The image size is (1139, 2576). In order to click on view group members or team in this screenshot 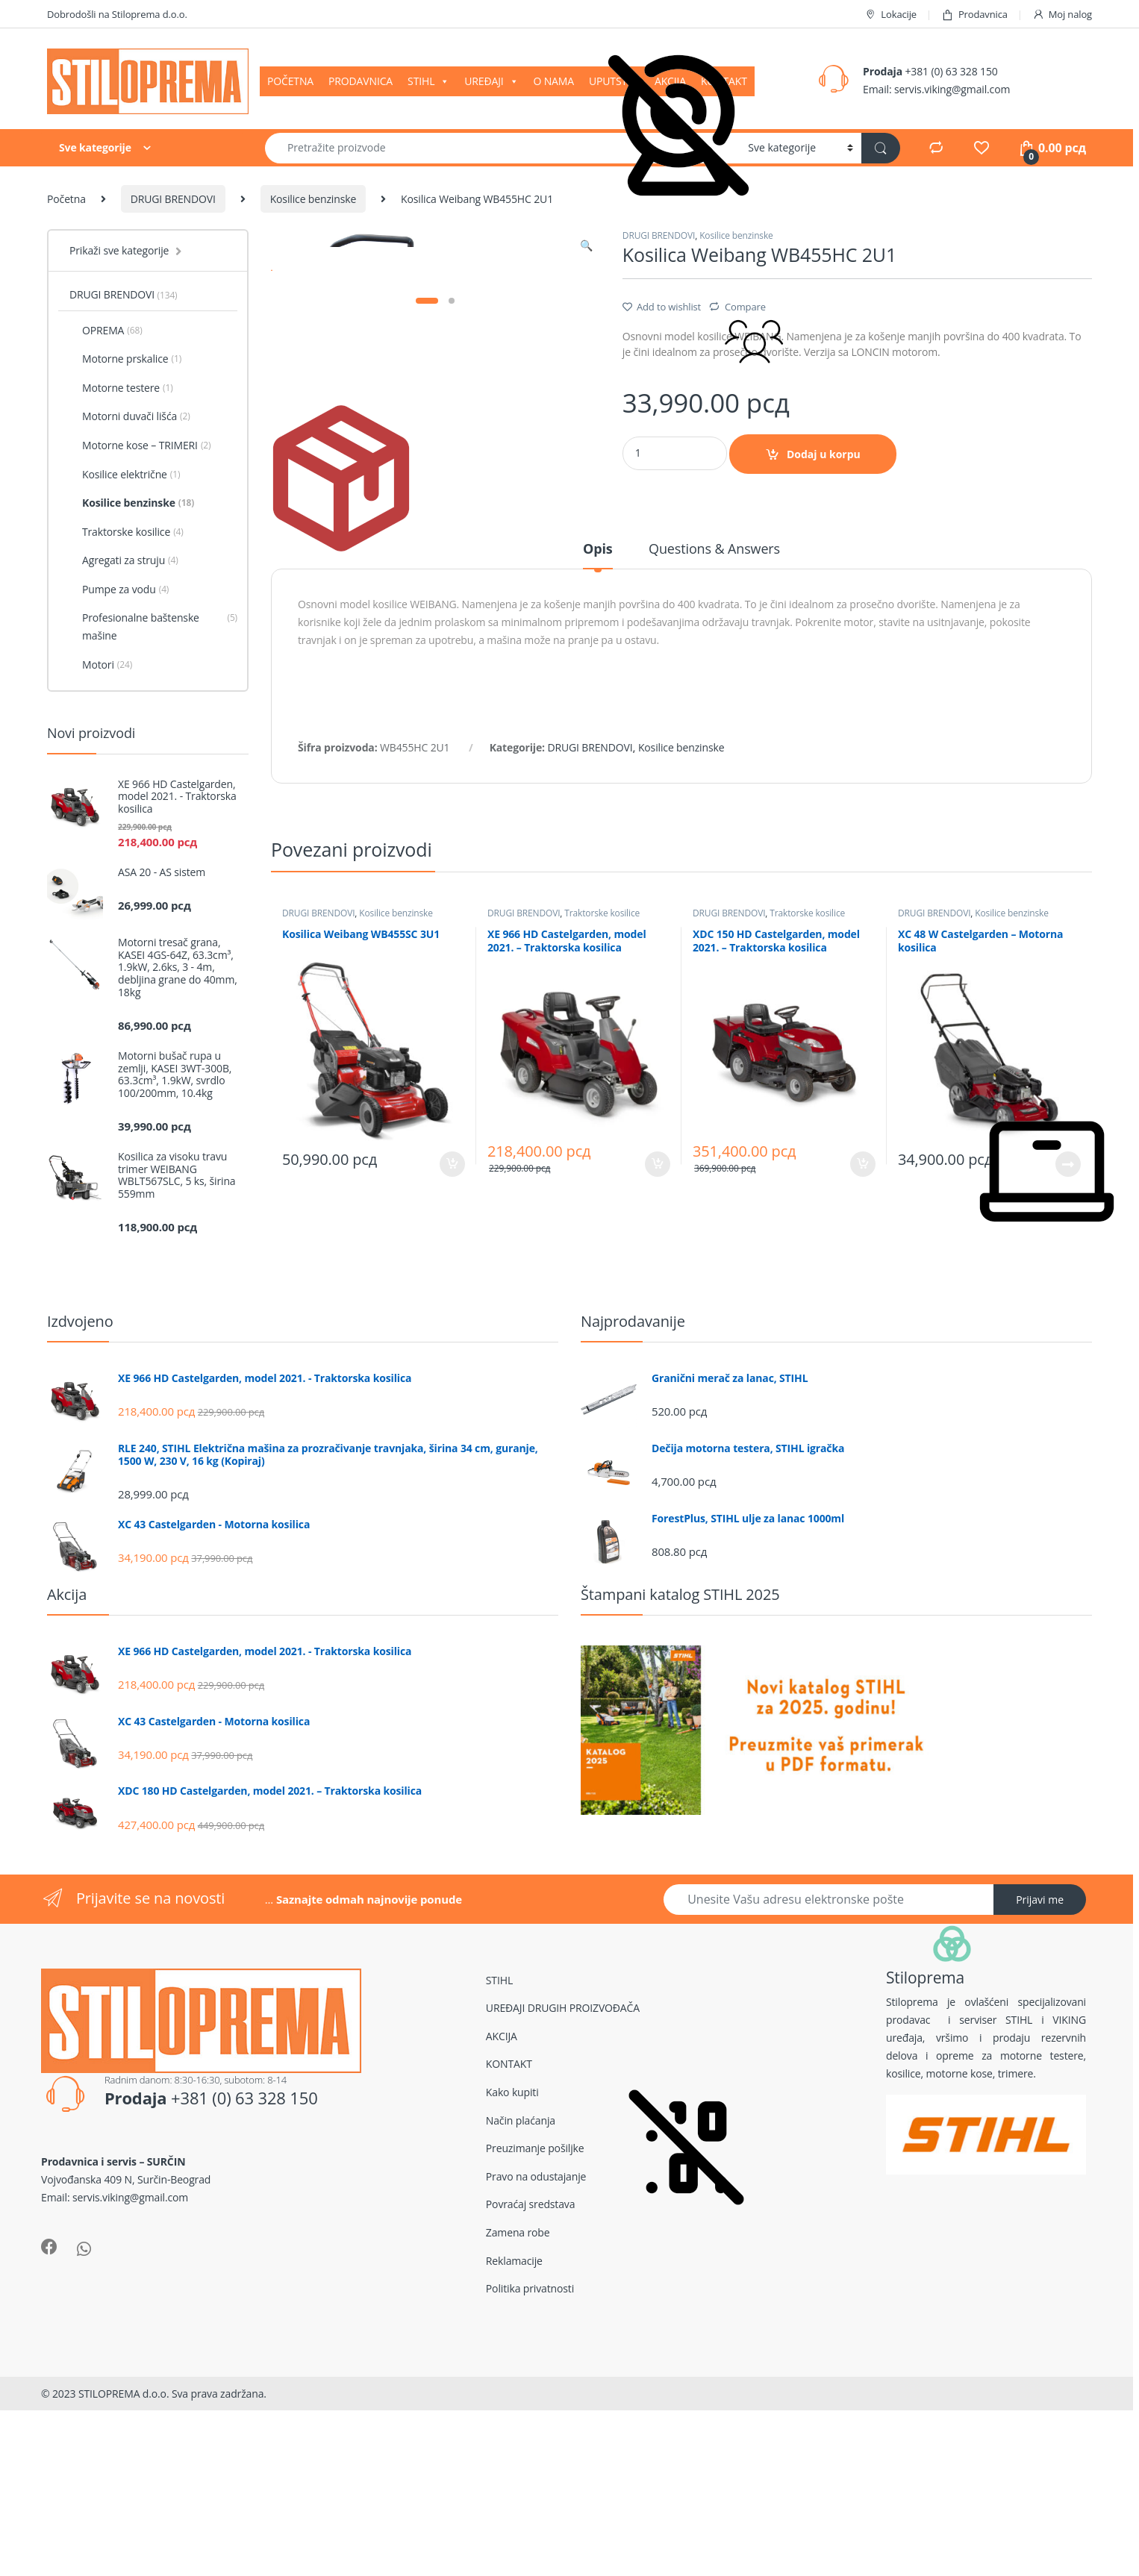, I will do `click(755, 340)`.